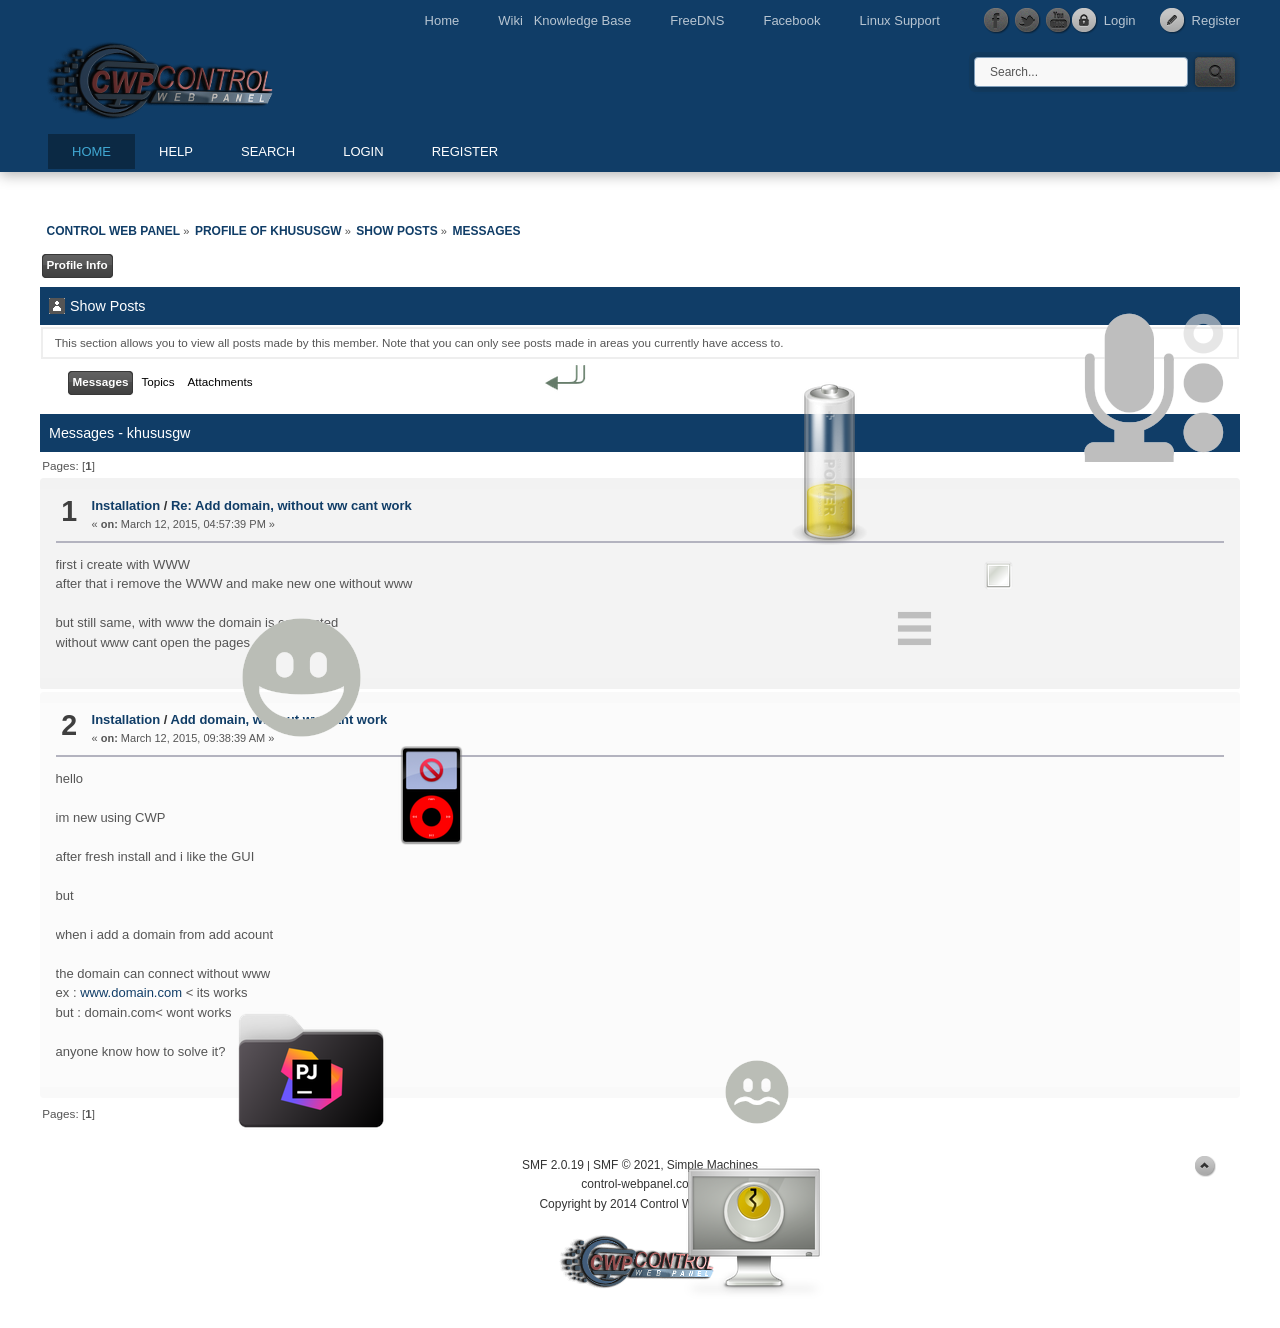 The image size is (1280, 1328). What do you see at coordinates (829, 465) in the screenshot?
I see `indicates low battery level` at bounding box center [829, 465].